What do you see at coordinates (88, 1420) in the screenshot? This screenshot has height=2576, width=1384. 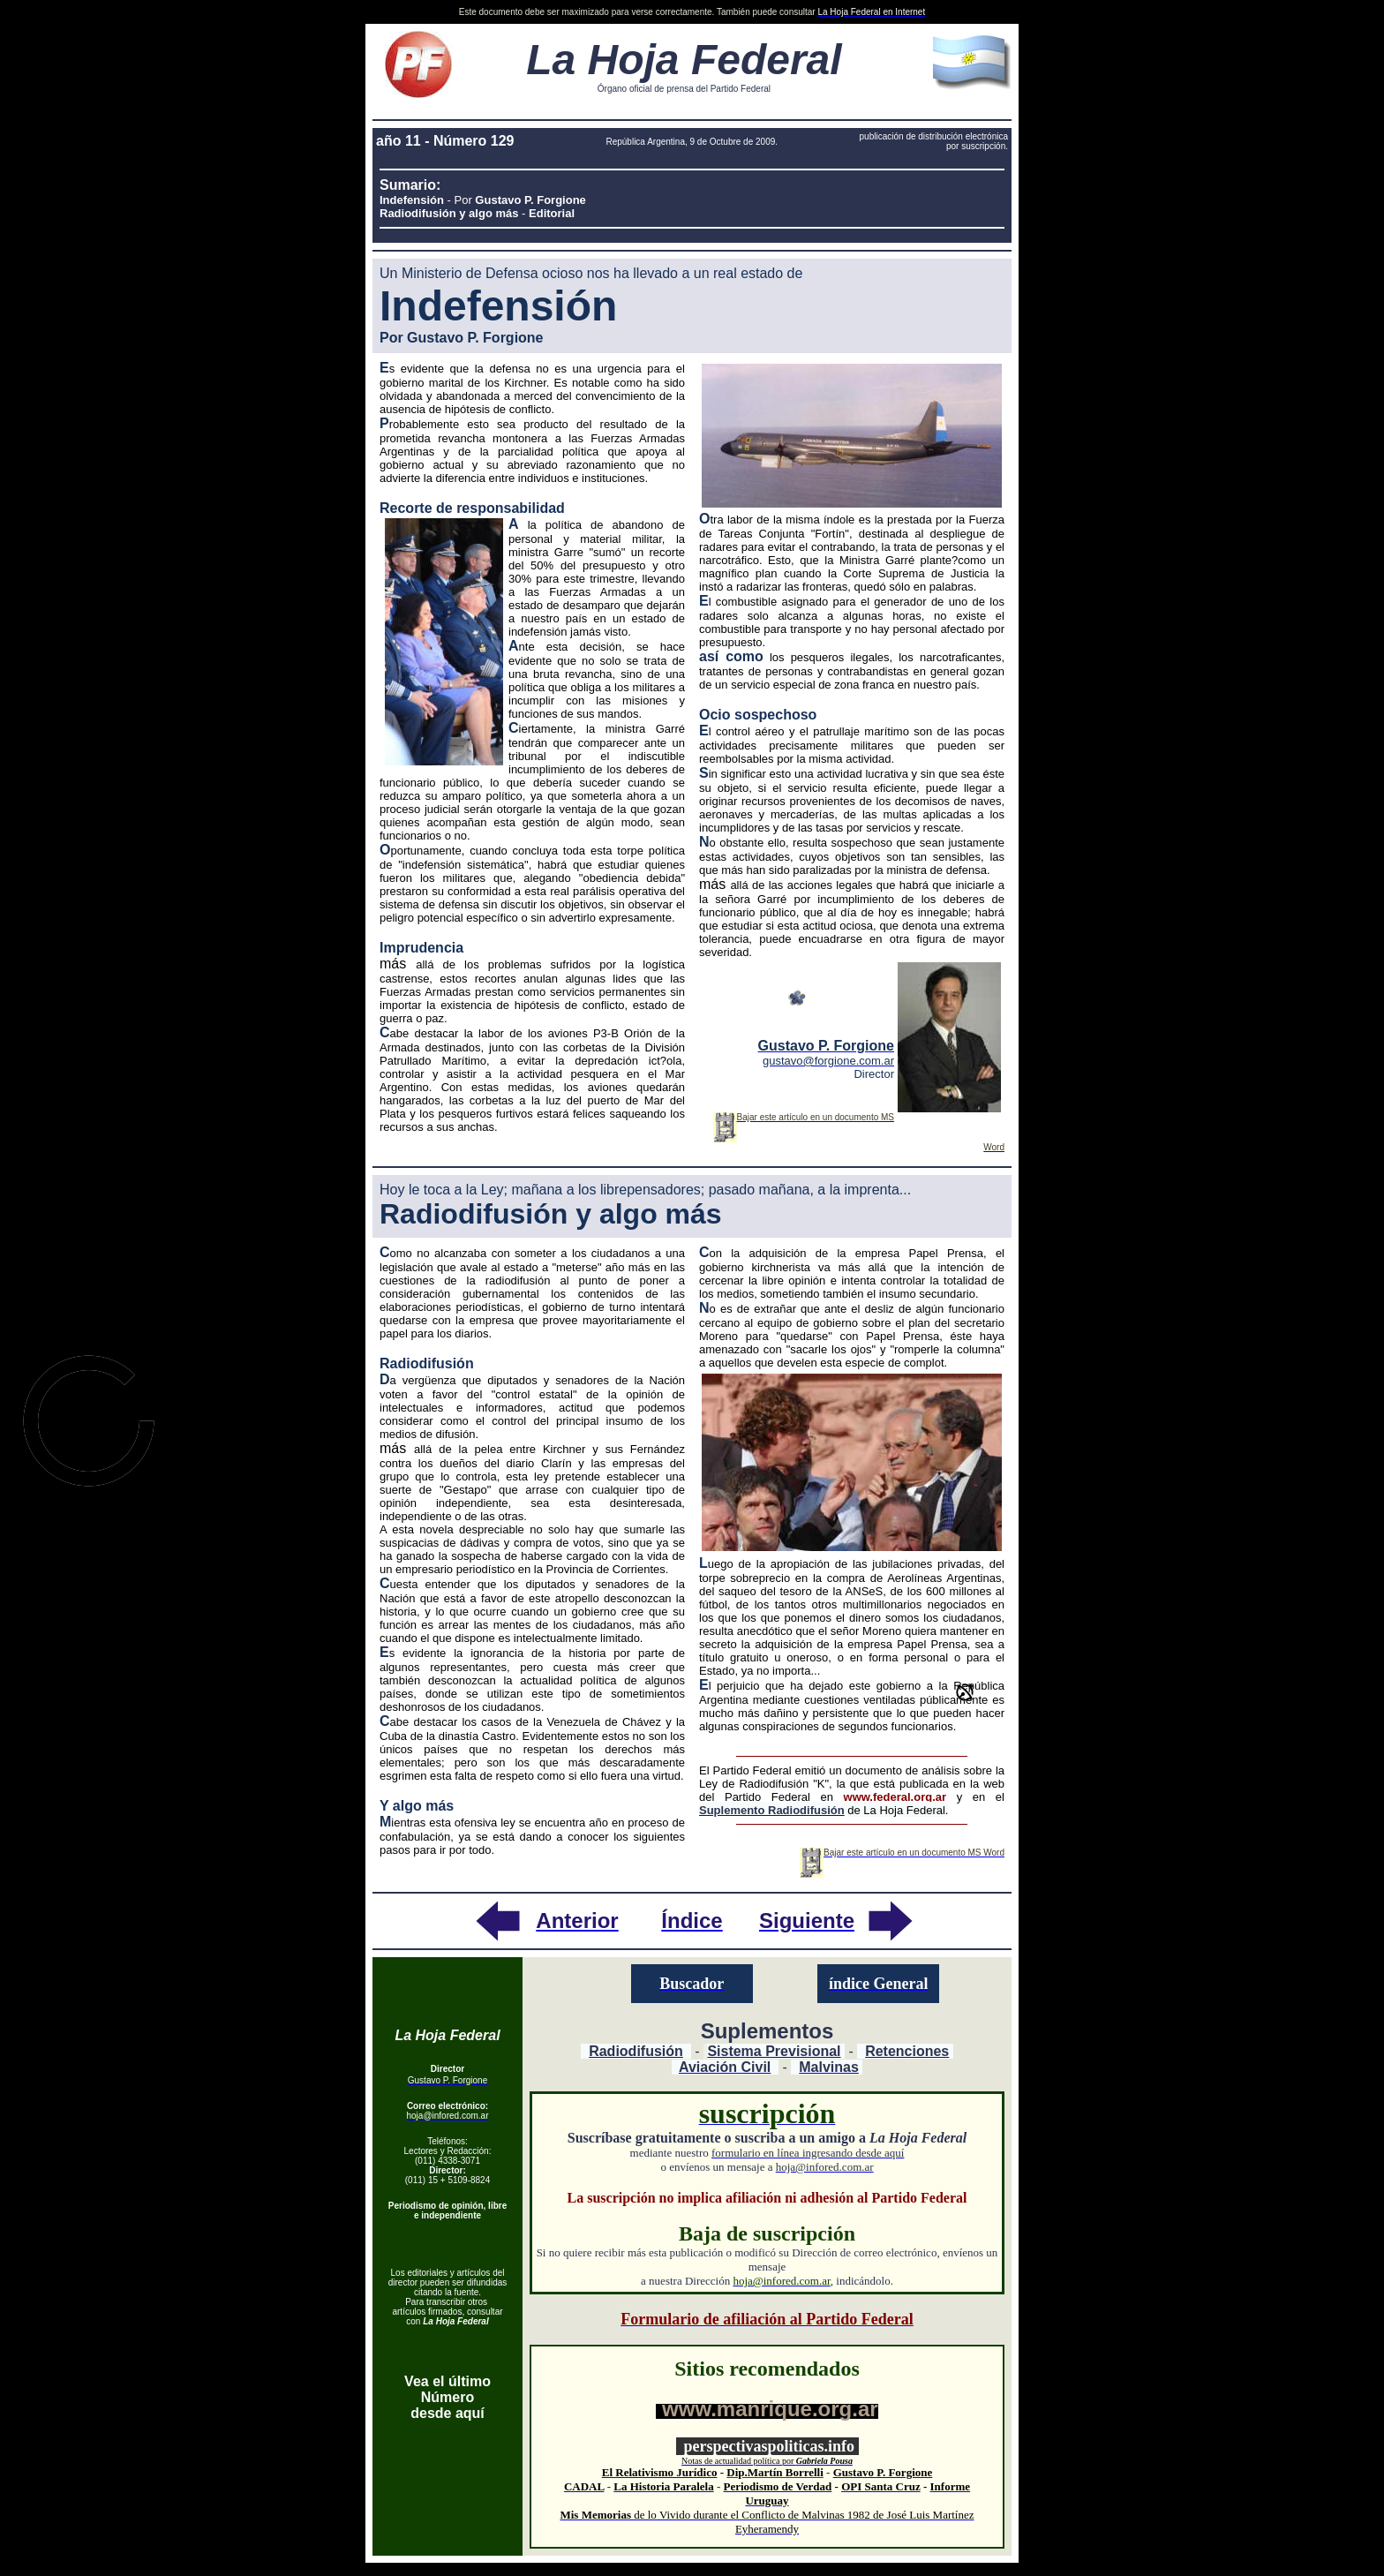 I see `indicates content is loading` at bounding box center [88, 1420].